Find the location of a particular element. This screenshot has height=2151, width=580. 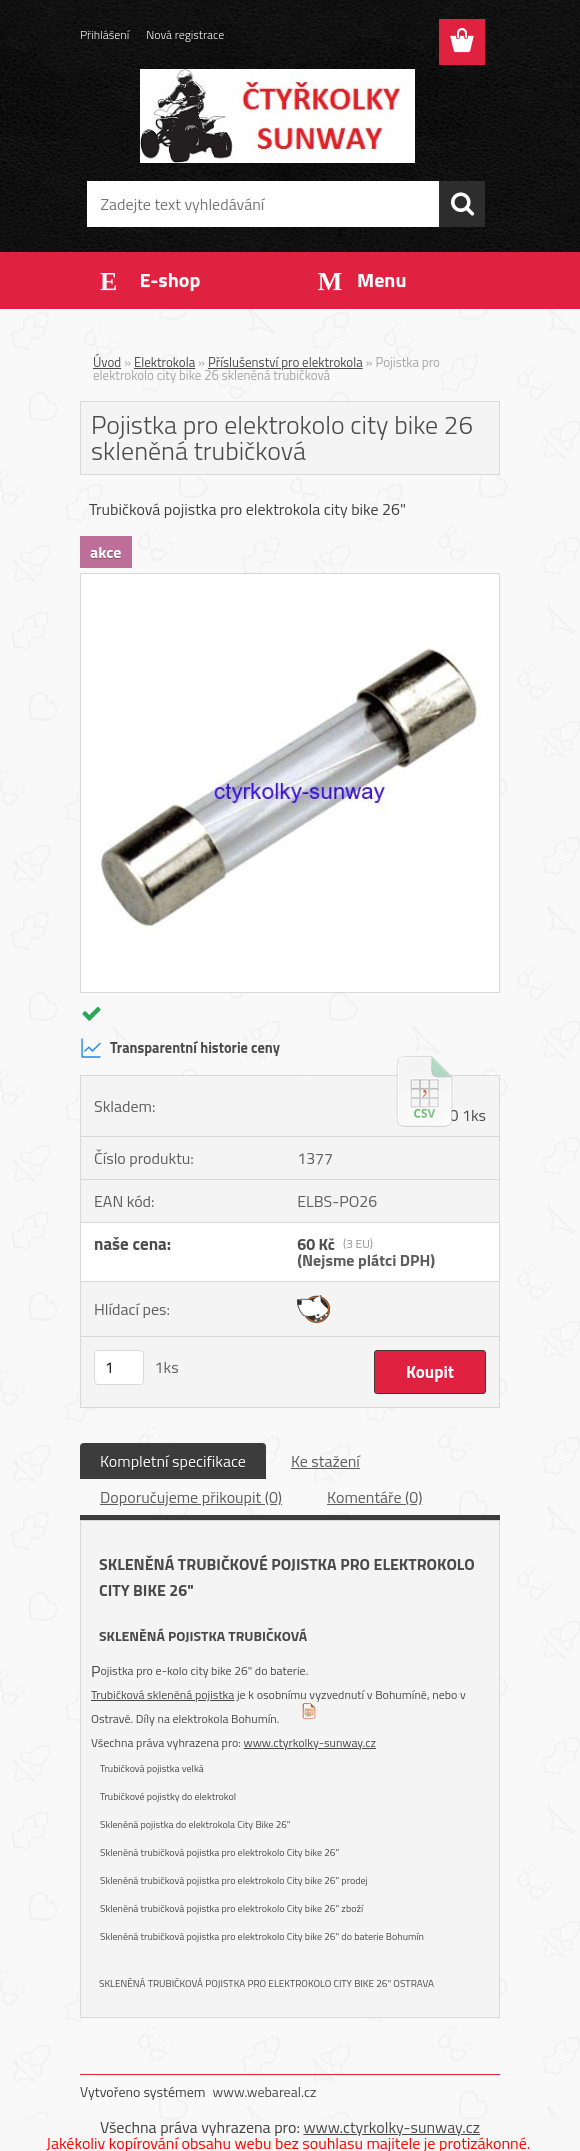

open a presentation template file is located at coordinates (309, 1711).